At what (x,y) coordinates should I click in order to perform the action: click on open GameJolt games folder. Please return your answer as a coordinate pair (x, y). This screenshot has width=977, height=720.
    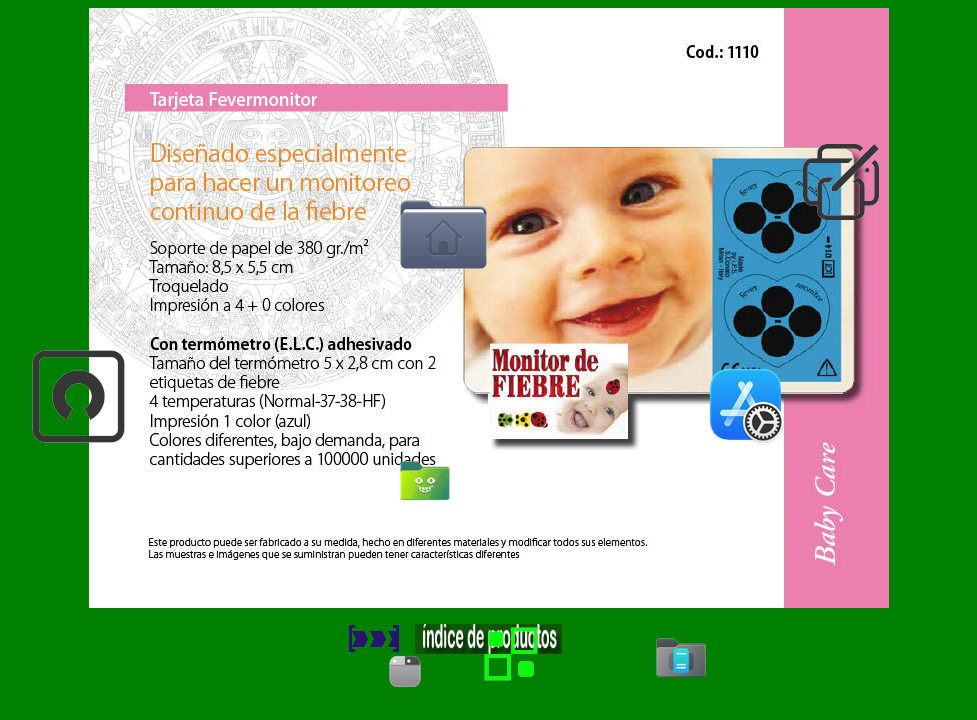
    Looking at the image, I should click on (425, 482).